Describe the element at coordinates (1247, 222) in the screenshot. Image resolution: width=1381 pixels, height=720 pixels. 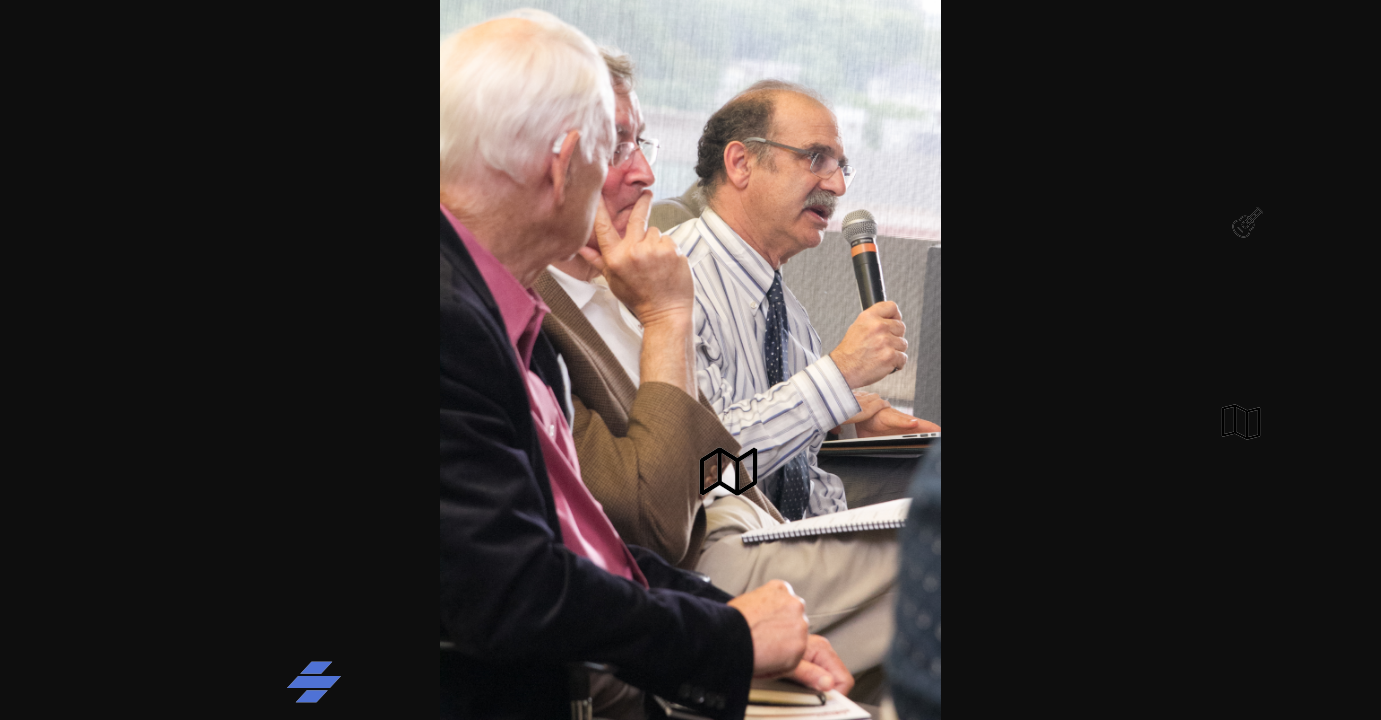
I see `access music or audio content` at that location.